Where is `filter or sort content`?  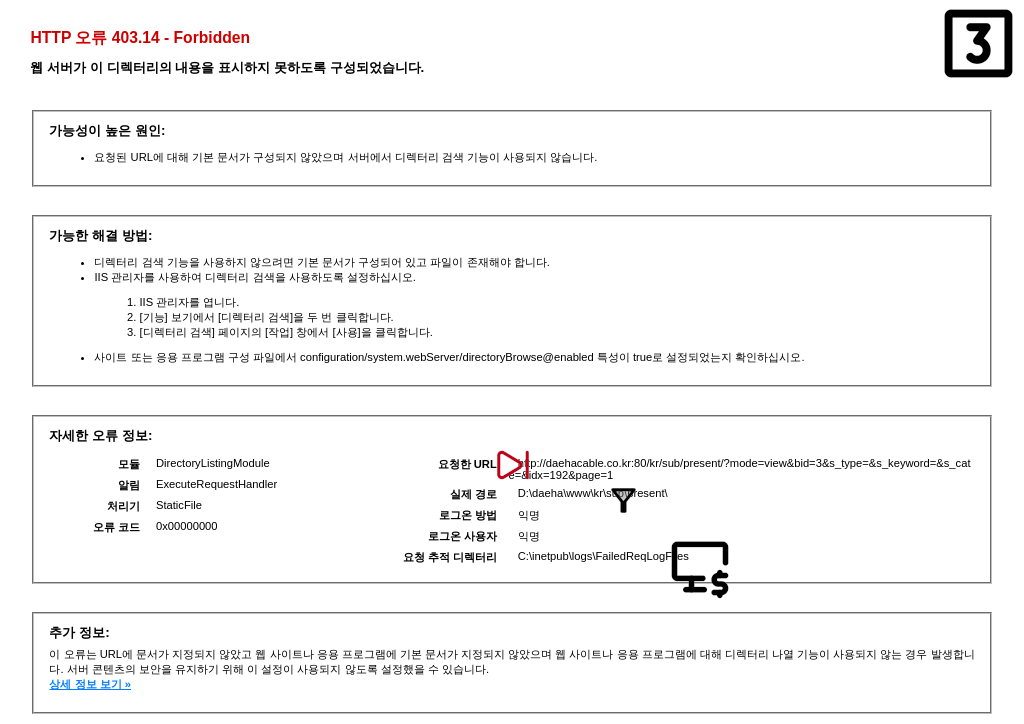
filter or sort content is located at coordinates (623, 500).